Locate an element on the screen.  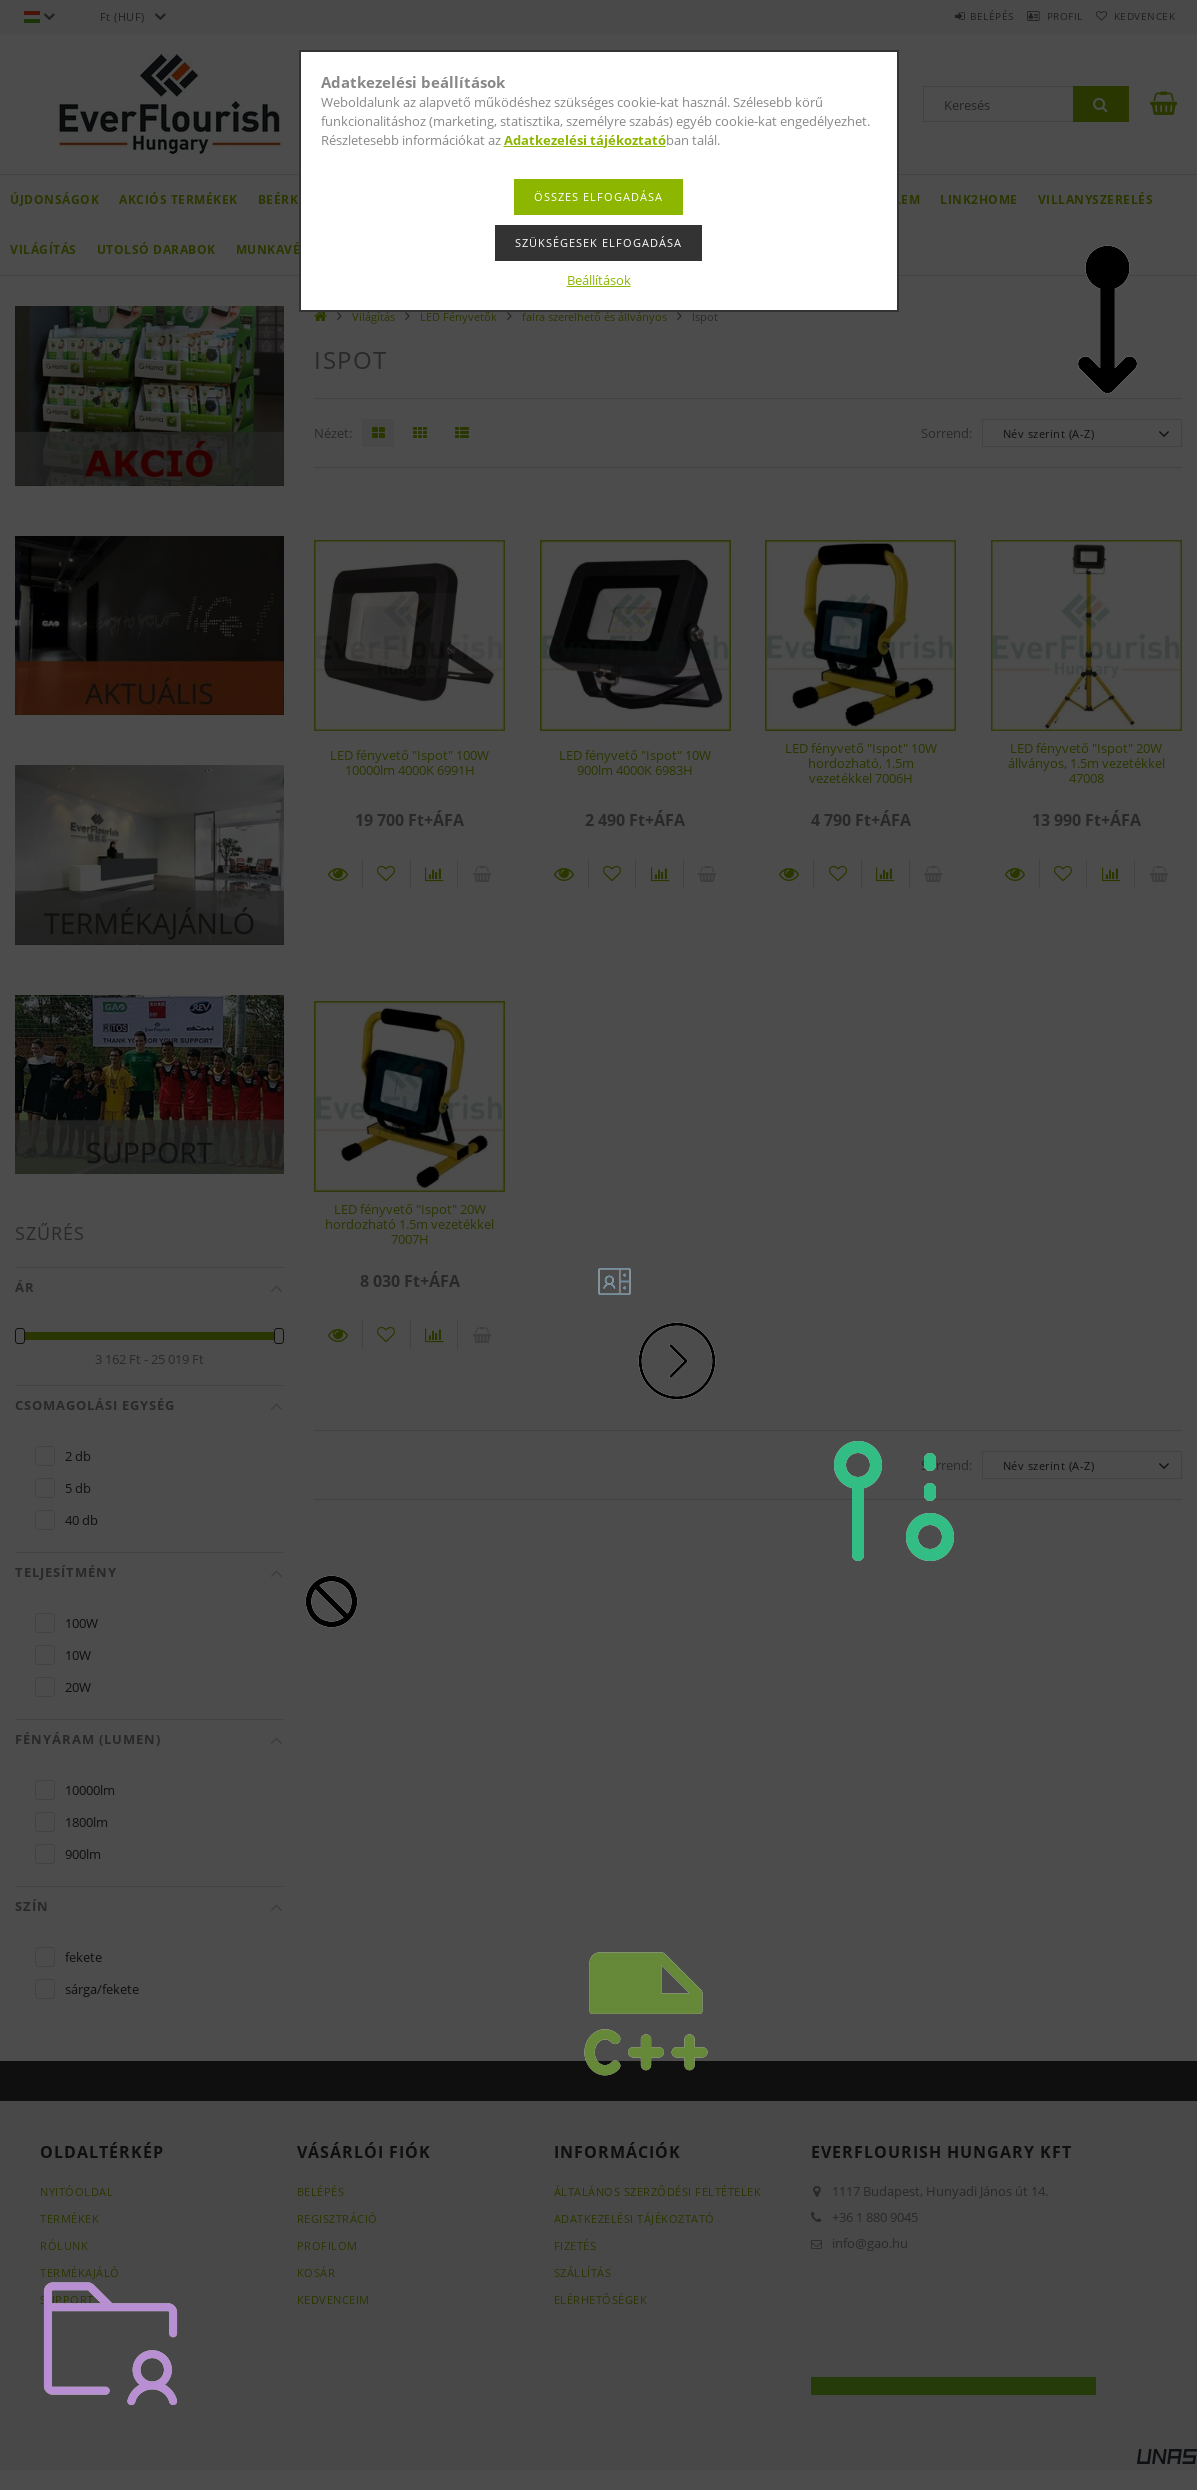
a C++ source code file is located at coordinates (646, 2019).